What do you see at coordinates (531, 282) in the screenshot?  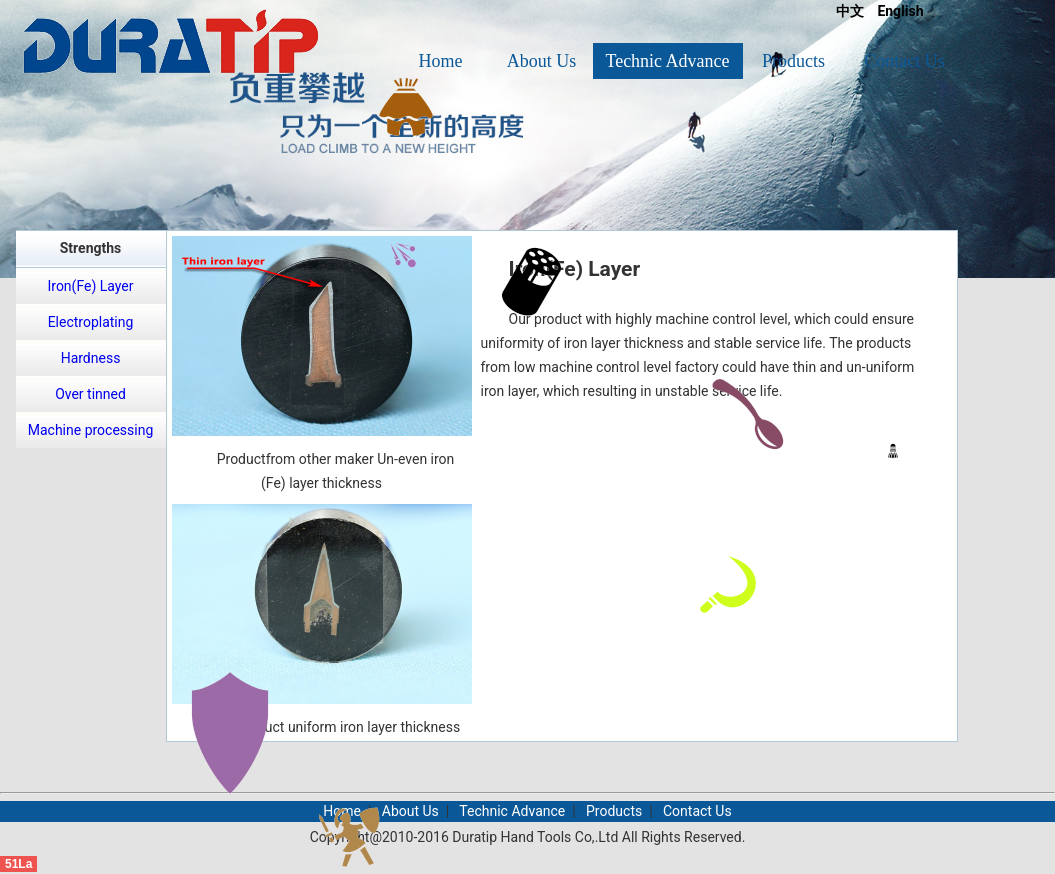 I see `add seasoning or flavor options` at bounding box center [531, 282].